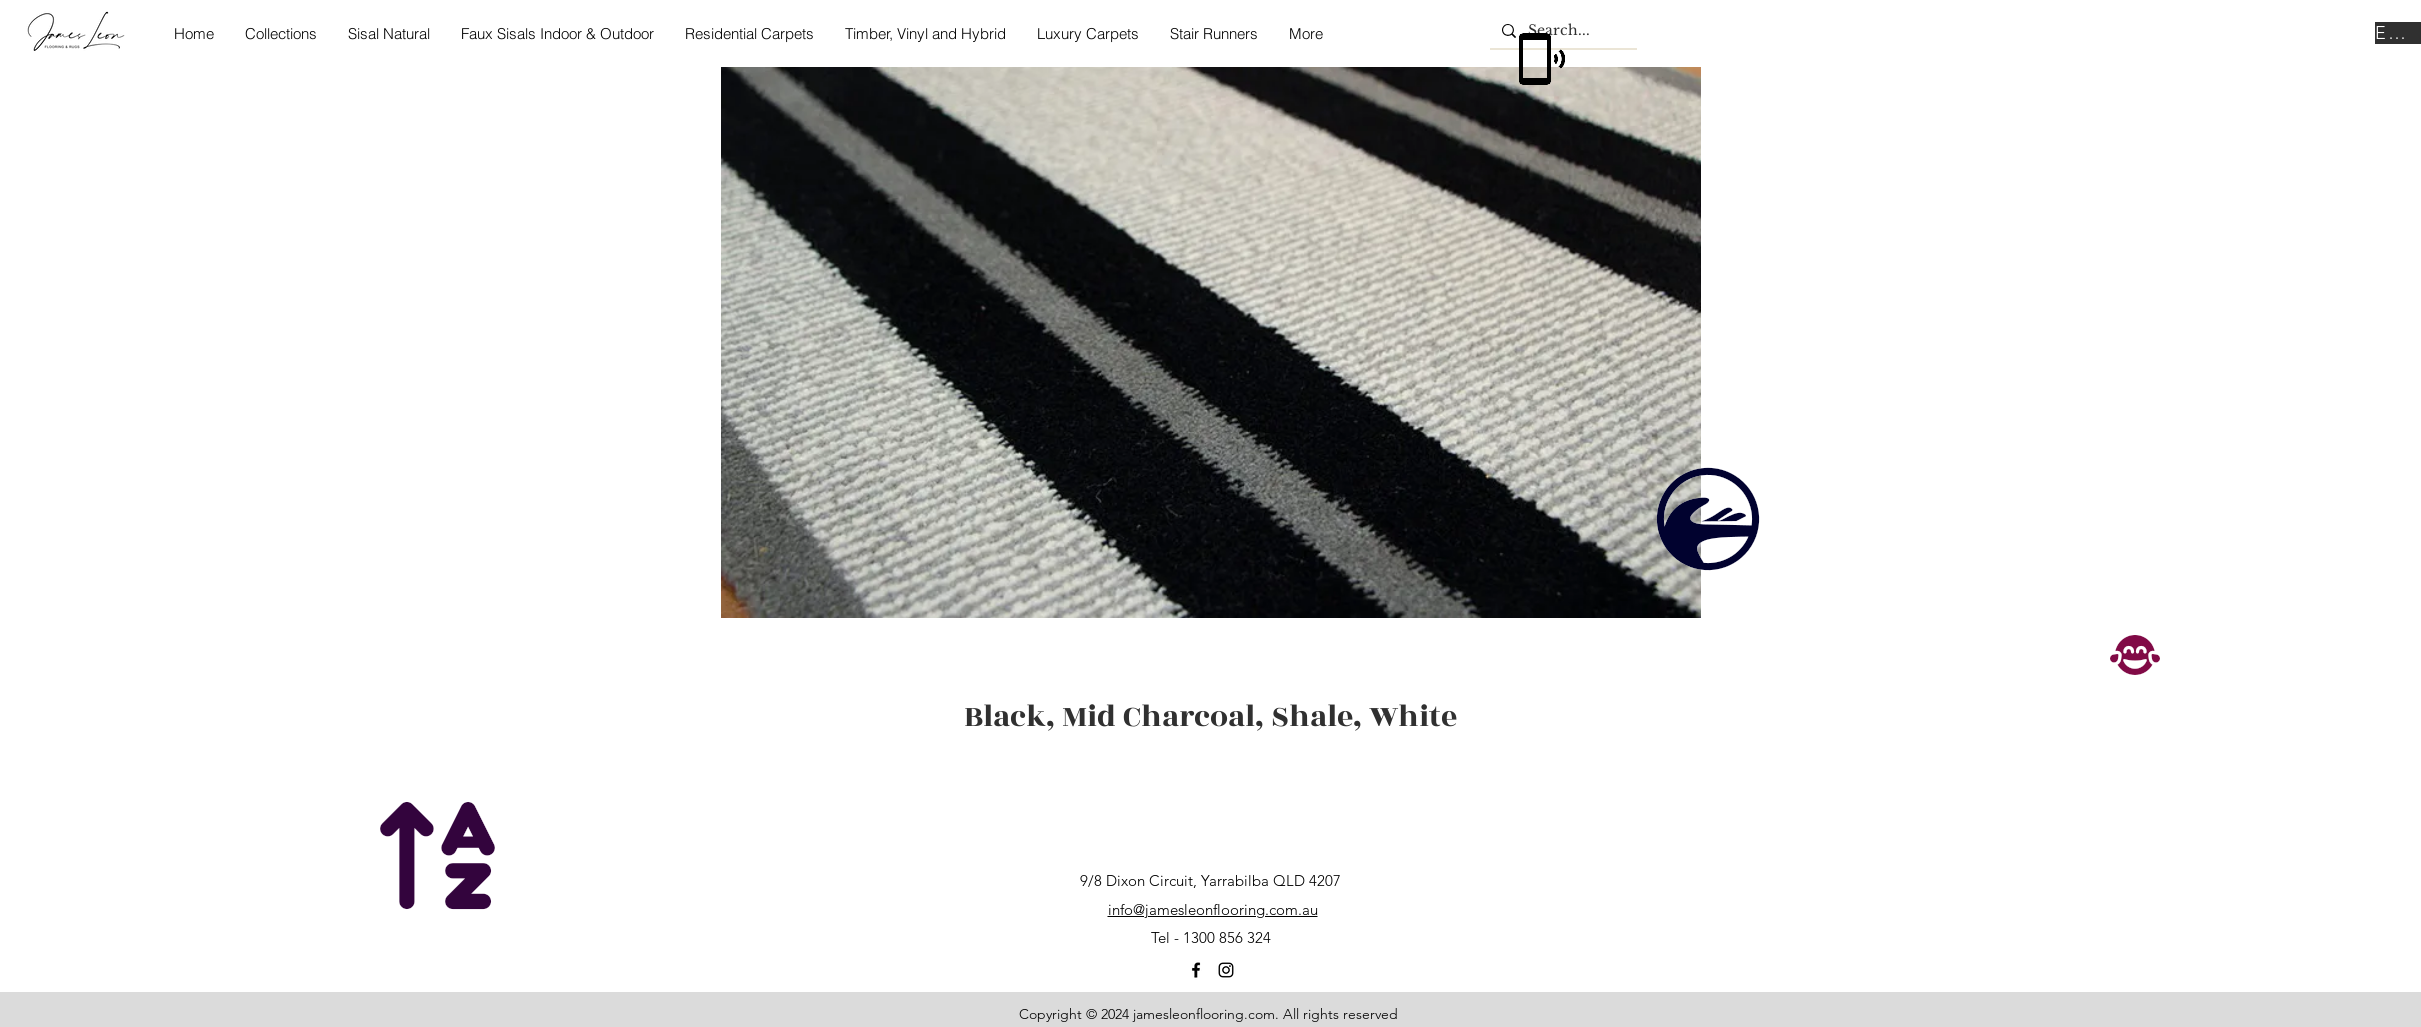  What do you see at coordinates (2135, 655) in the screenshot?
I see `add a laughing emoji reaction` at bounding box center [2135, 655].